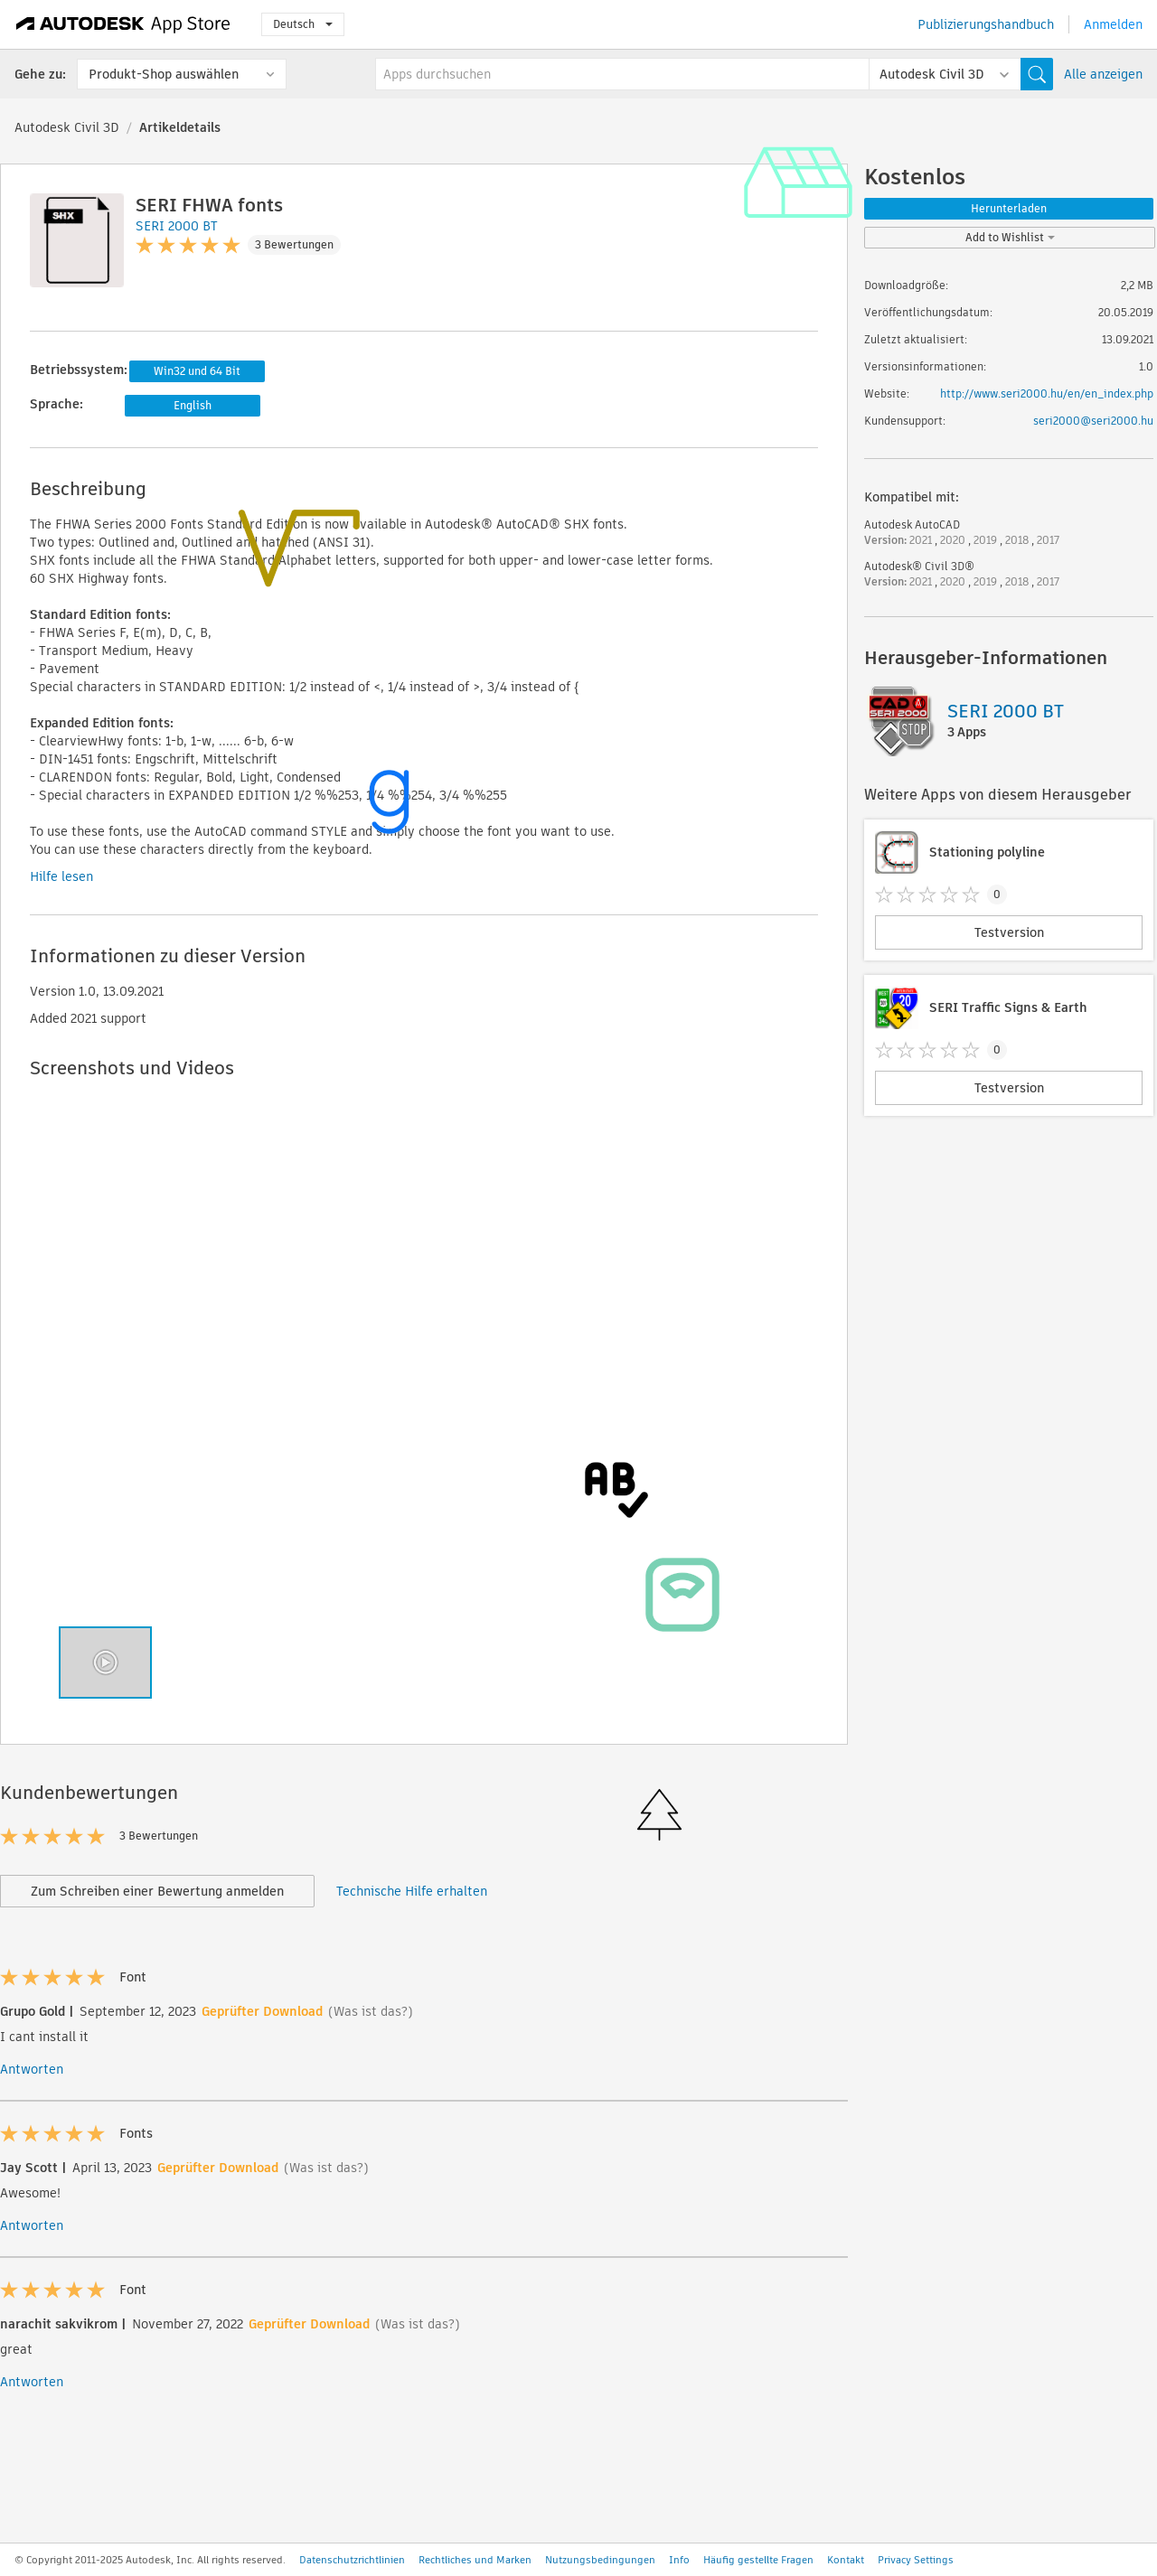  I want to click on check spelling and grammar, so click(615, 1488).